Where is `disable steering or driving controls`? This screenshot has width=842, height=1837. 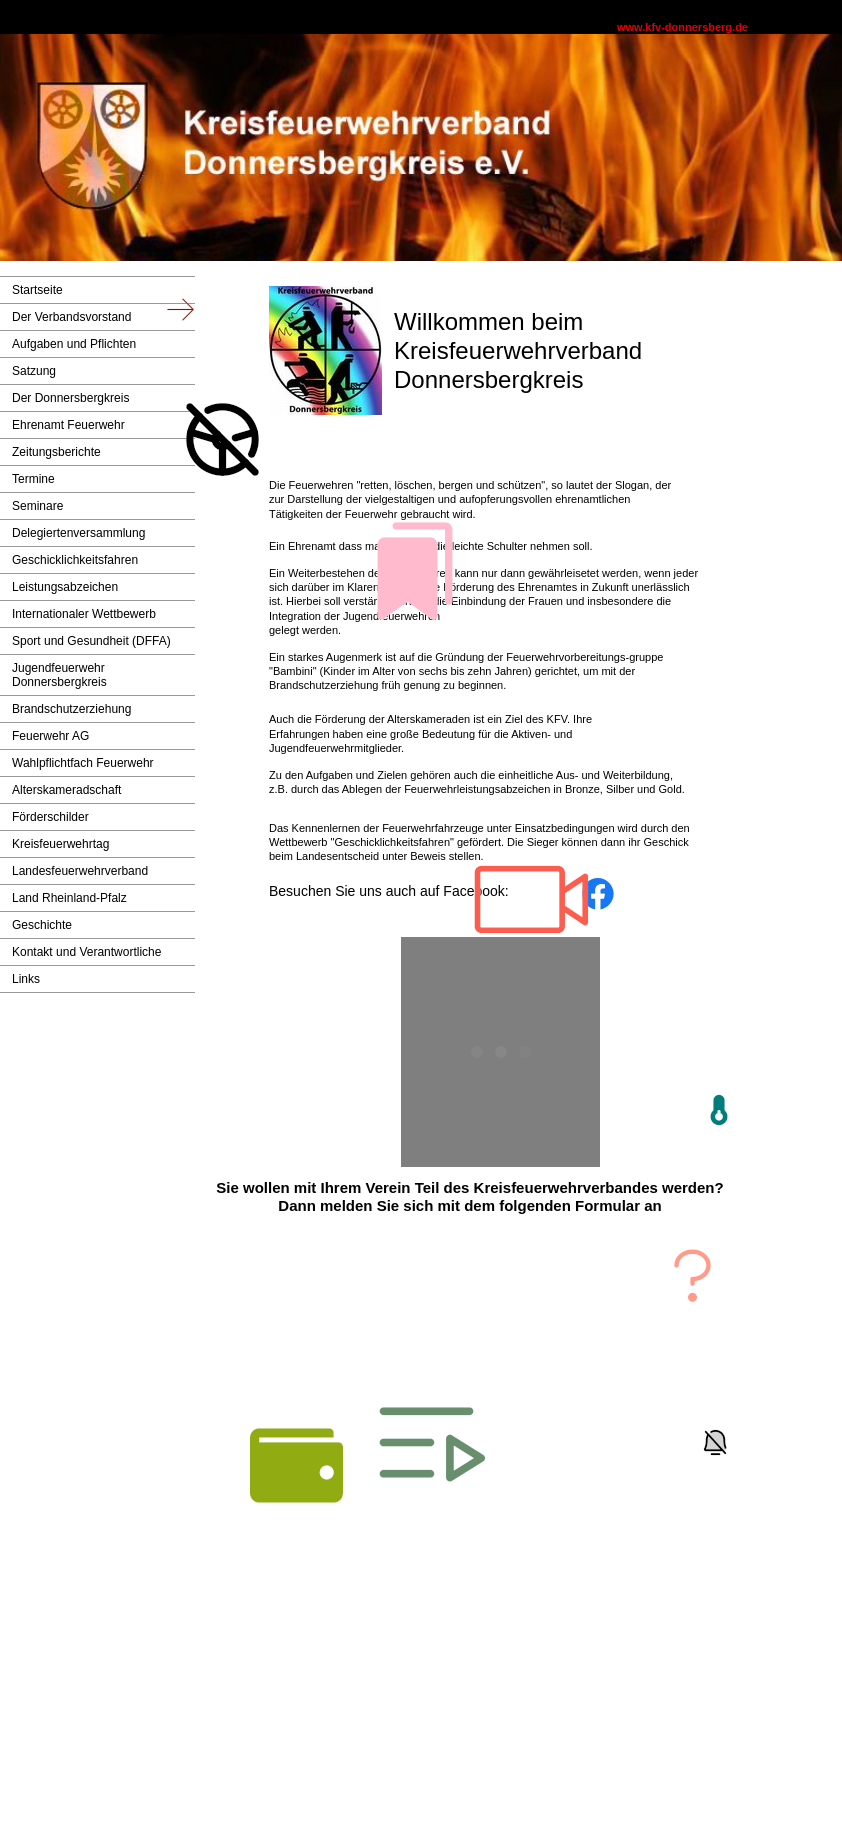 disable steering or driving controls is located at coordinates (222, 439).